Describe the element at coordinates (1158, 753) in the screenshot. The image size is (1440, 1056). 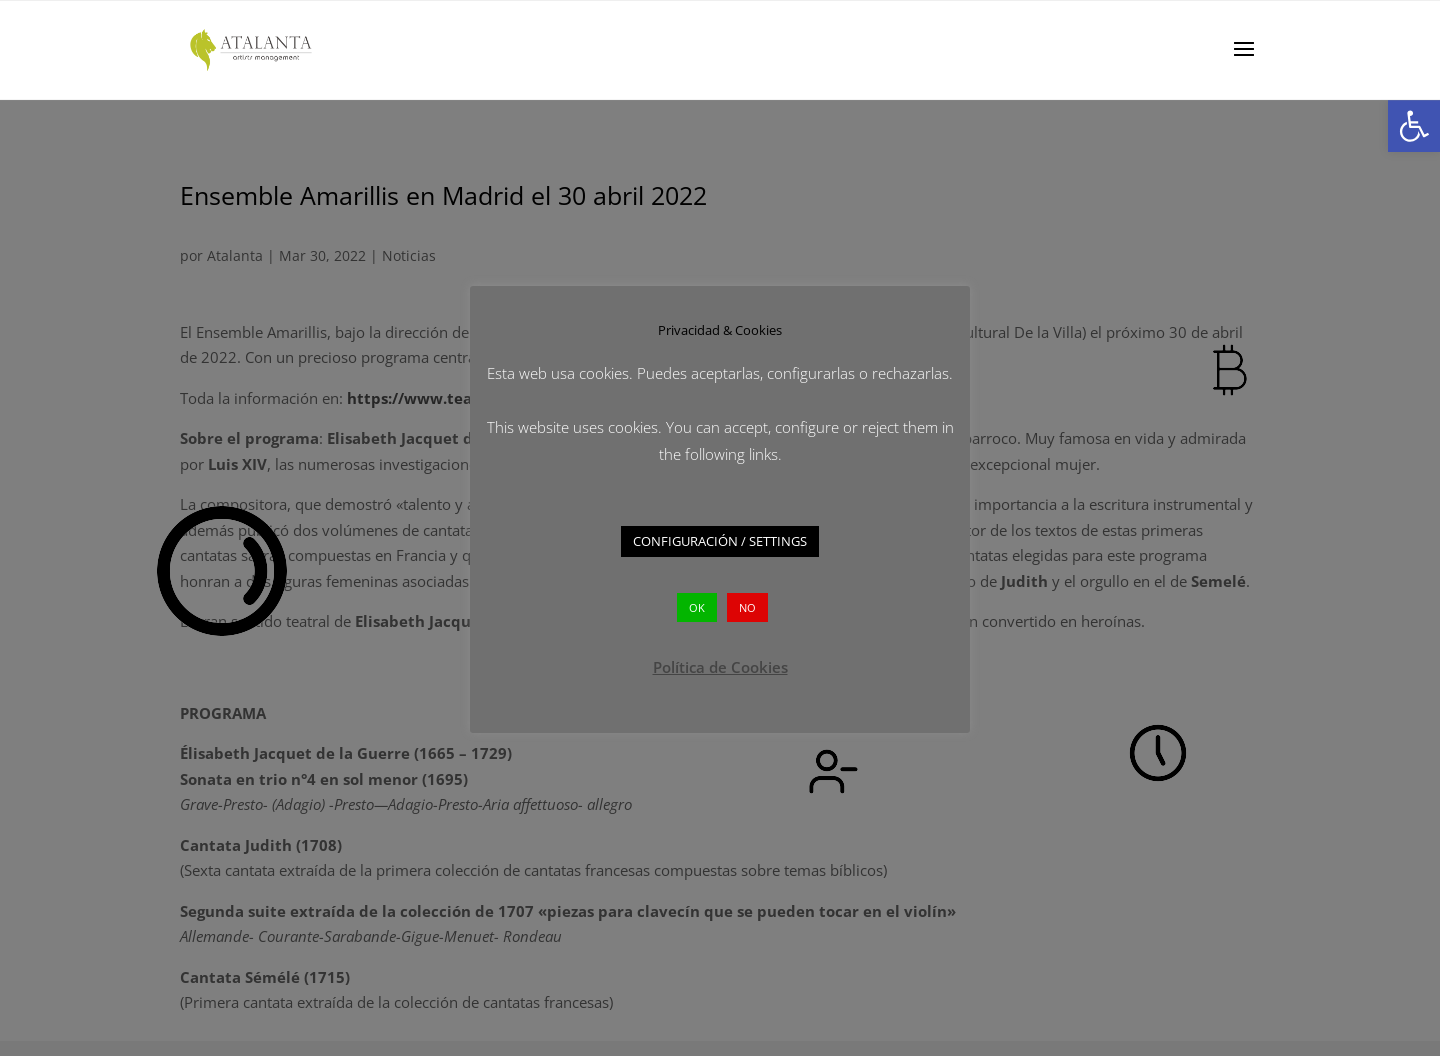
I see `indicates the time is 5 o'clock` at that location.